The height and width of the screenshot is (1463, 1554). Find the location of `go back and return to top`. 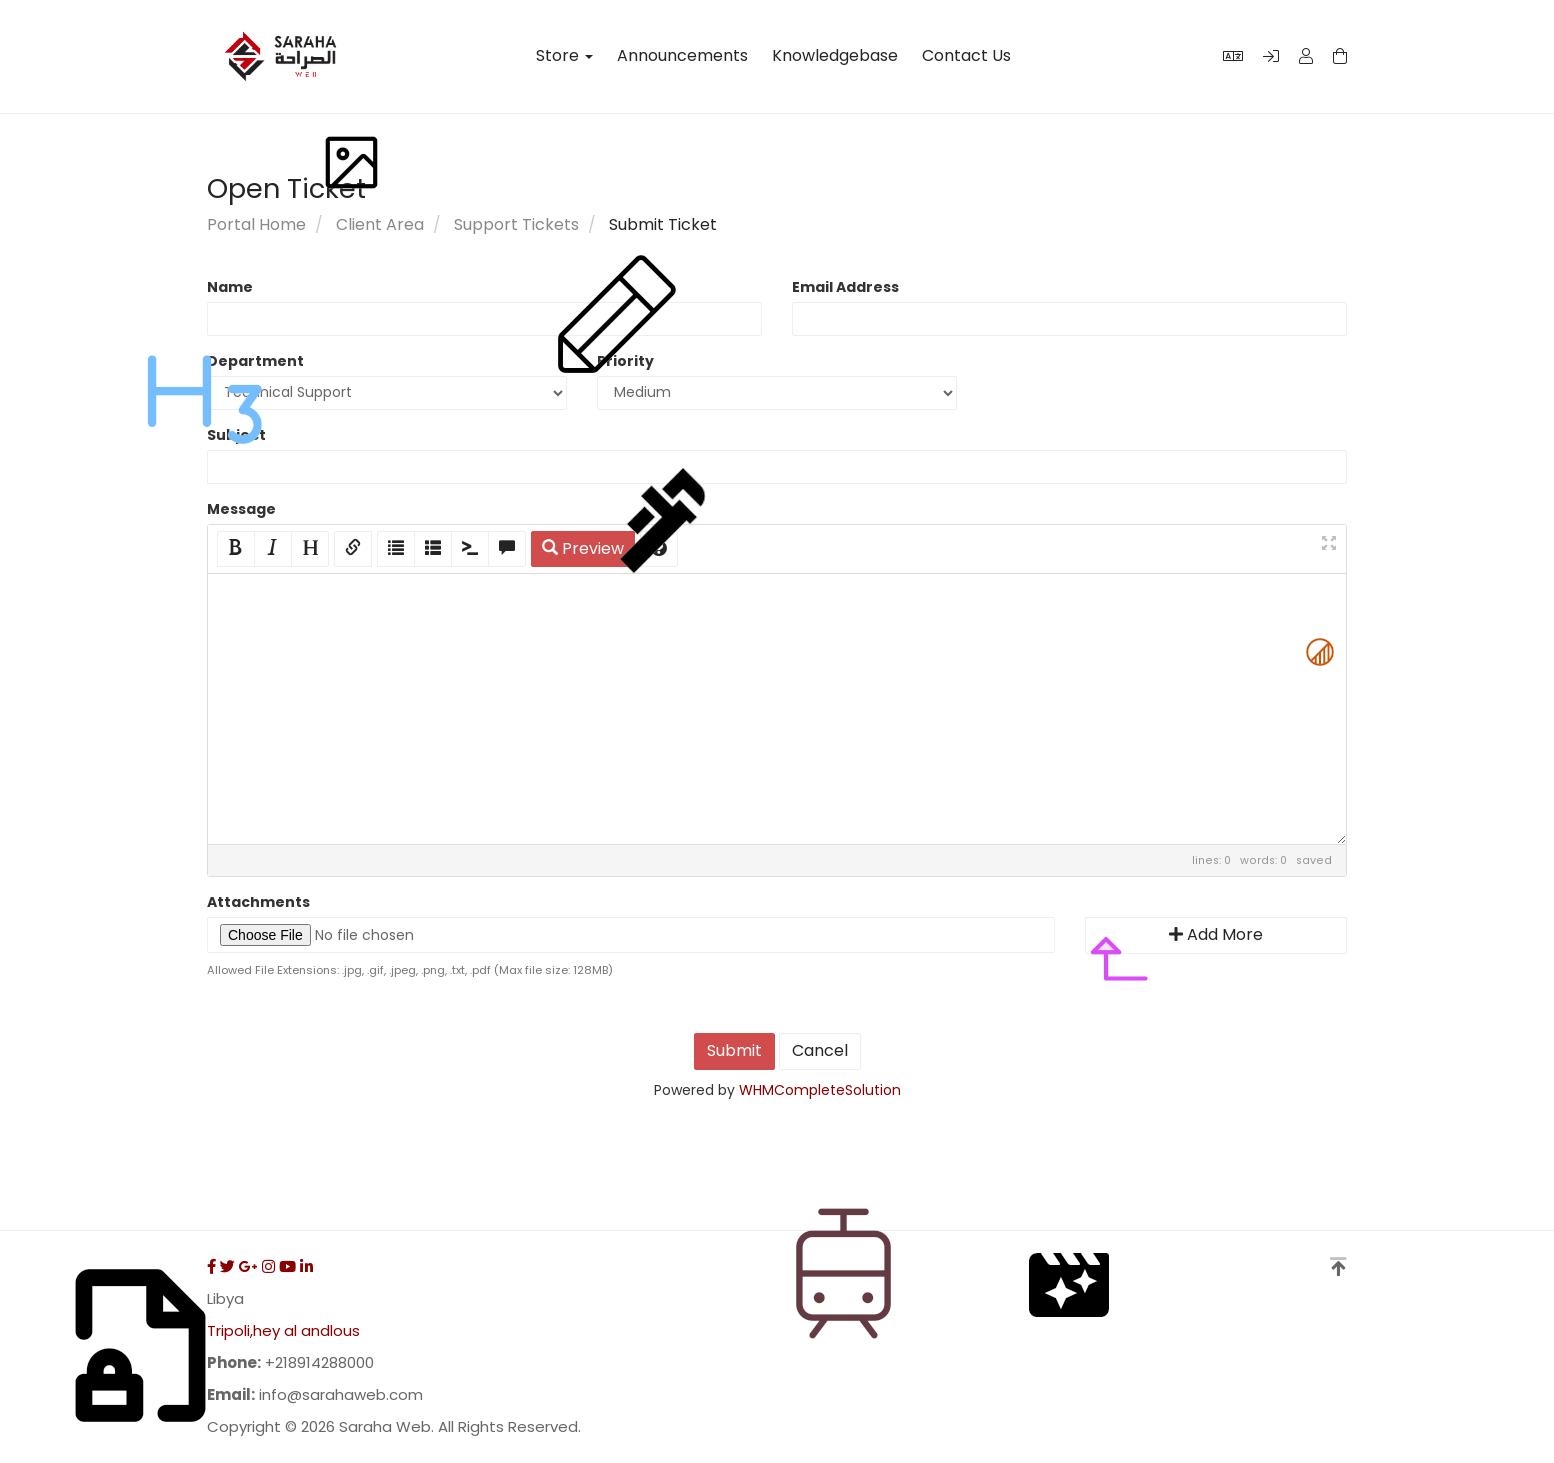

go back and return to top is located at coordinates (1117, 961).